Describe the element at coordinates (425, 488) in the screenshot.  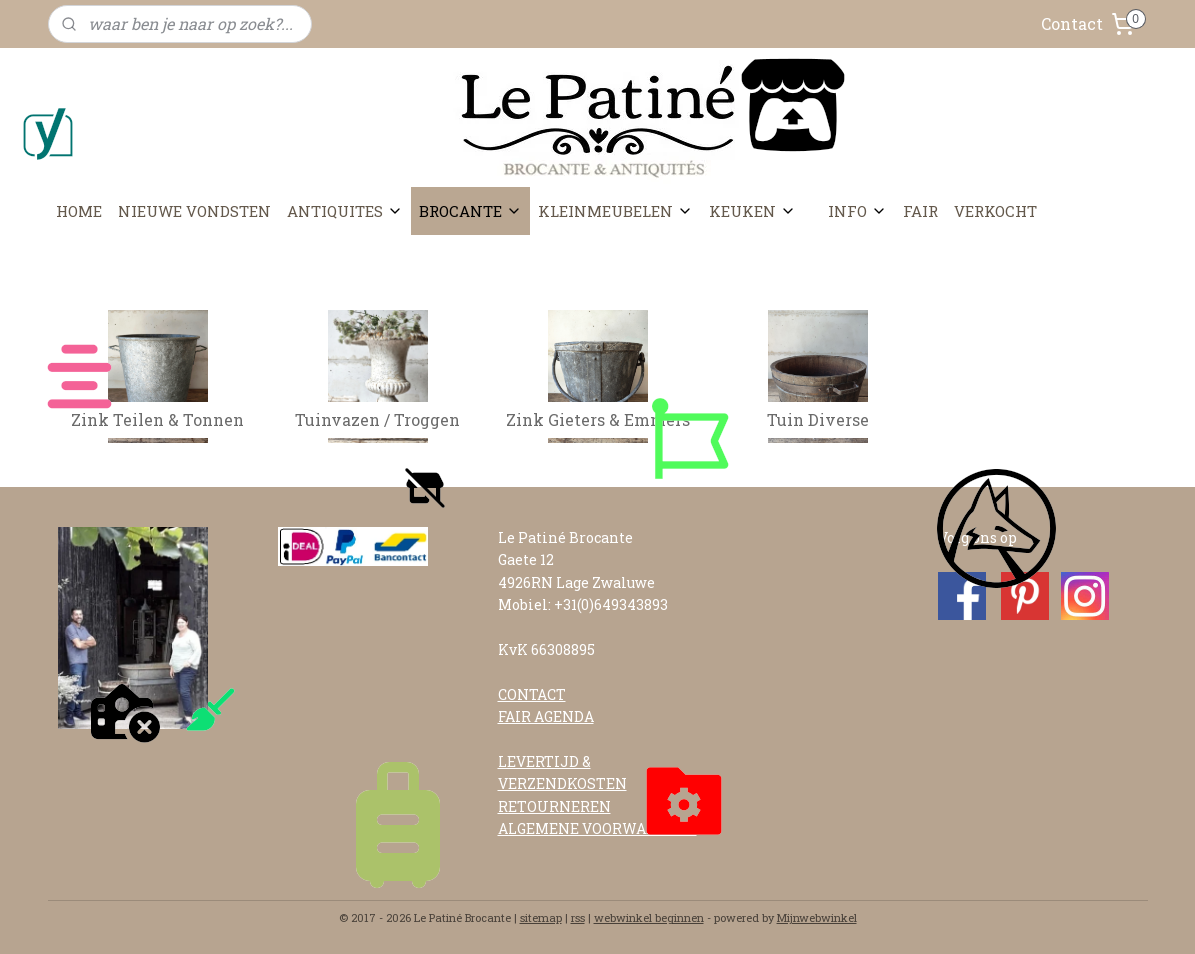
I see `store or shop is currently unavailable` at that location.